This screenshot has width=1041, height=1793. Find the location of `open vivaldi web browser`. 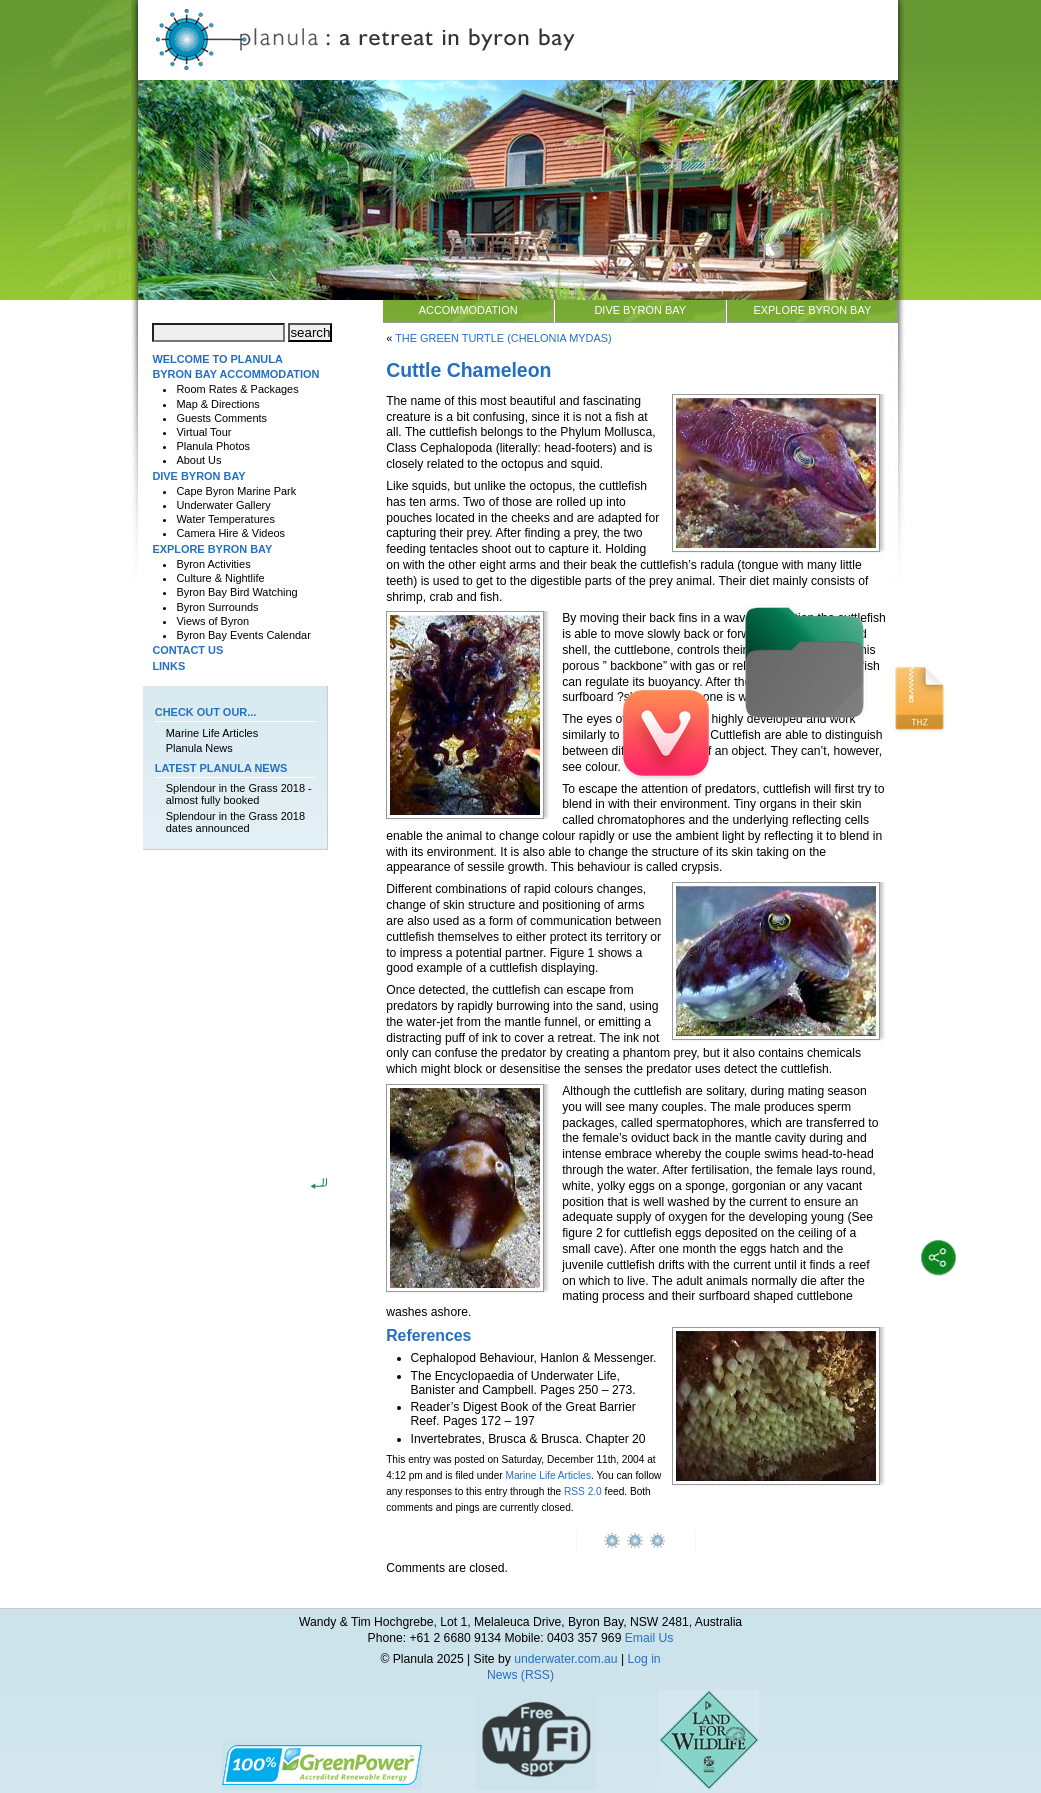

open vivaldi web browser is located at coordinates (666, 733).